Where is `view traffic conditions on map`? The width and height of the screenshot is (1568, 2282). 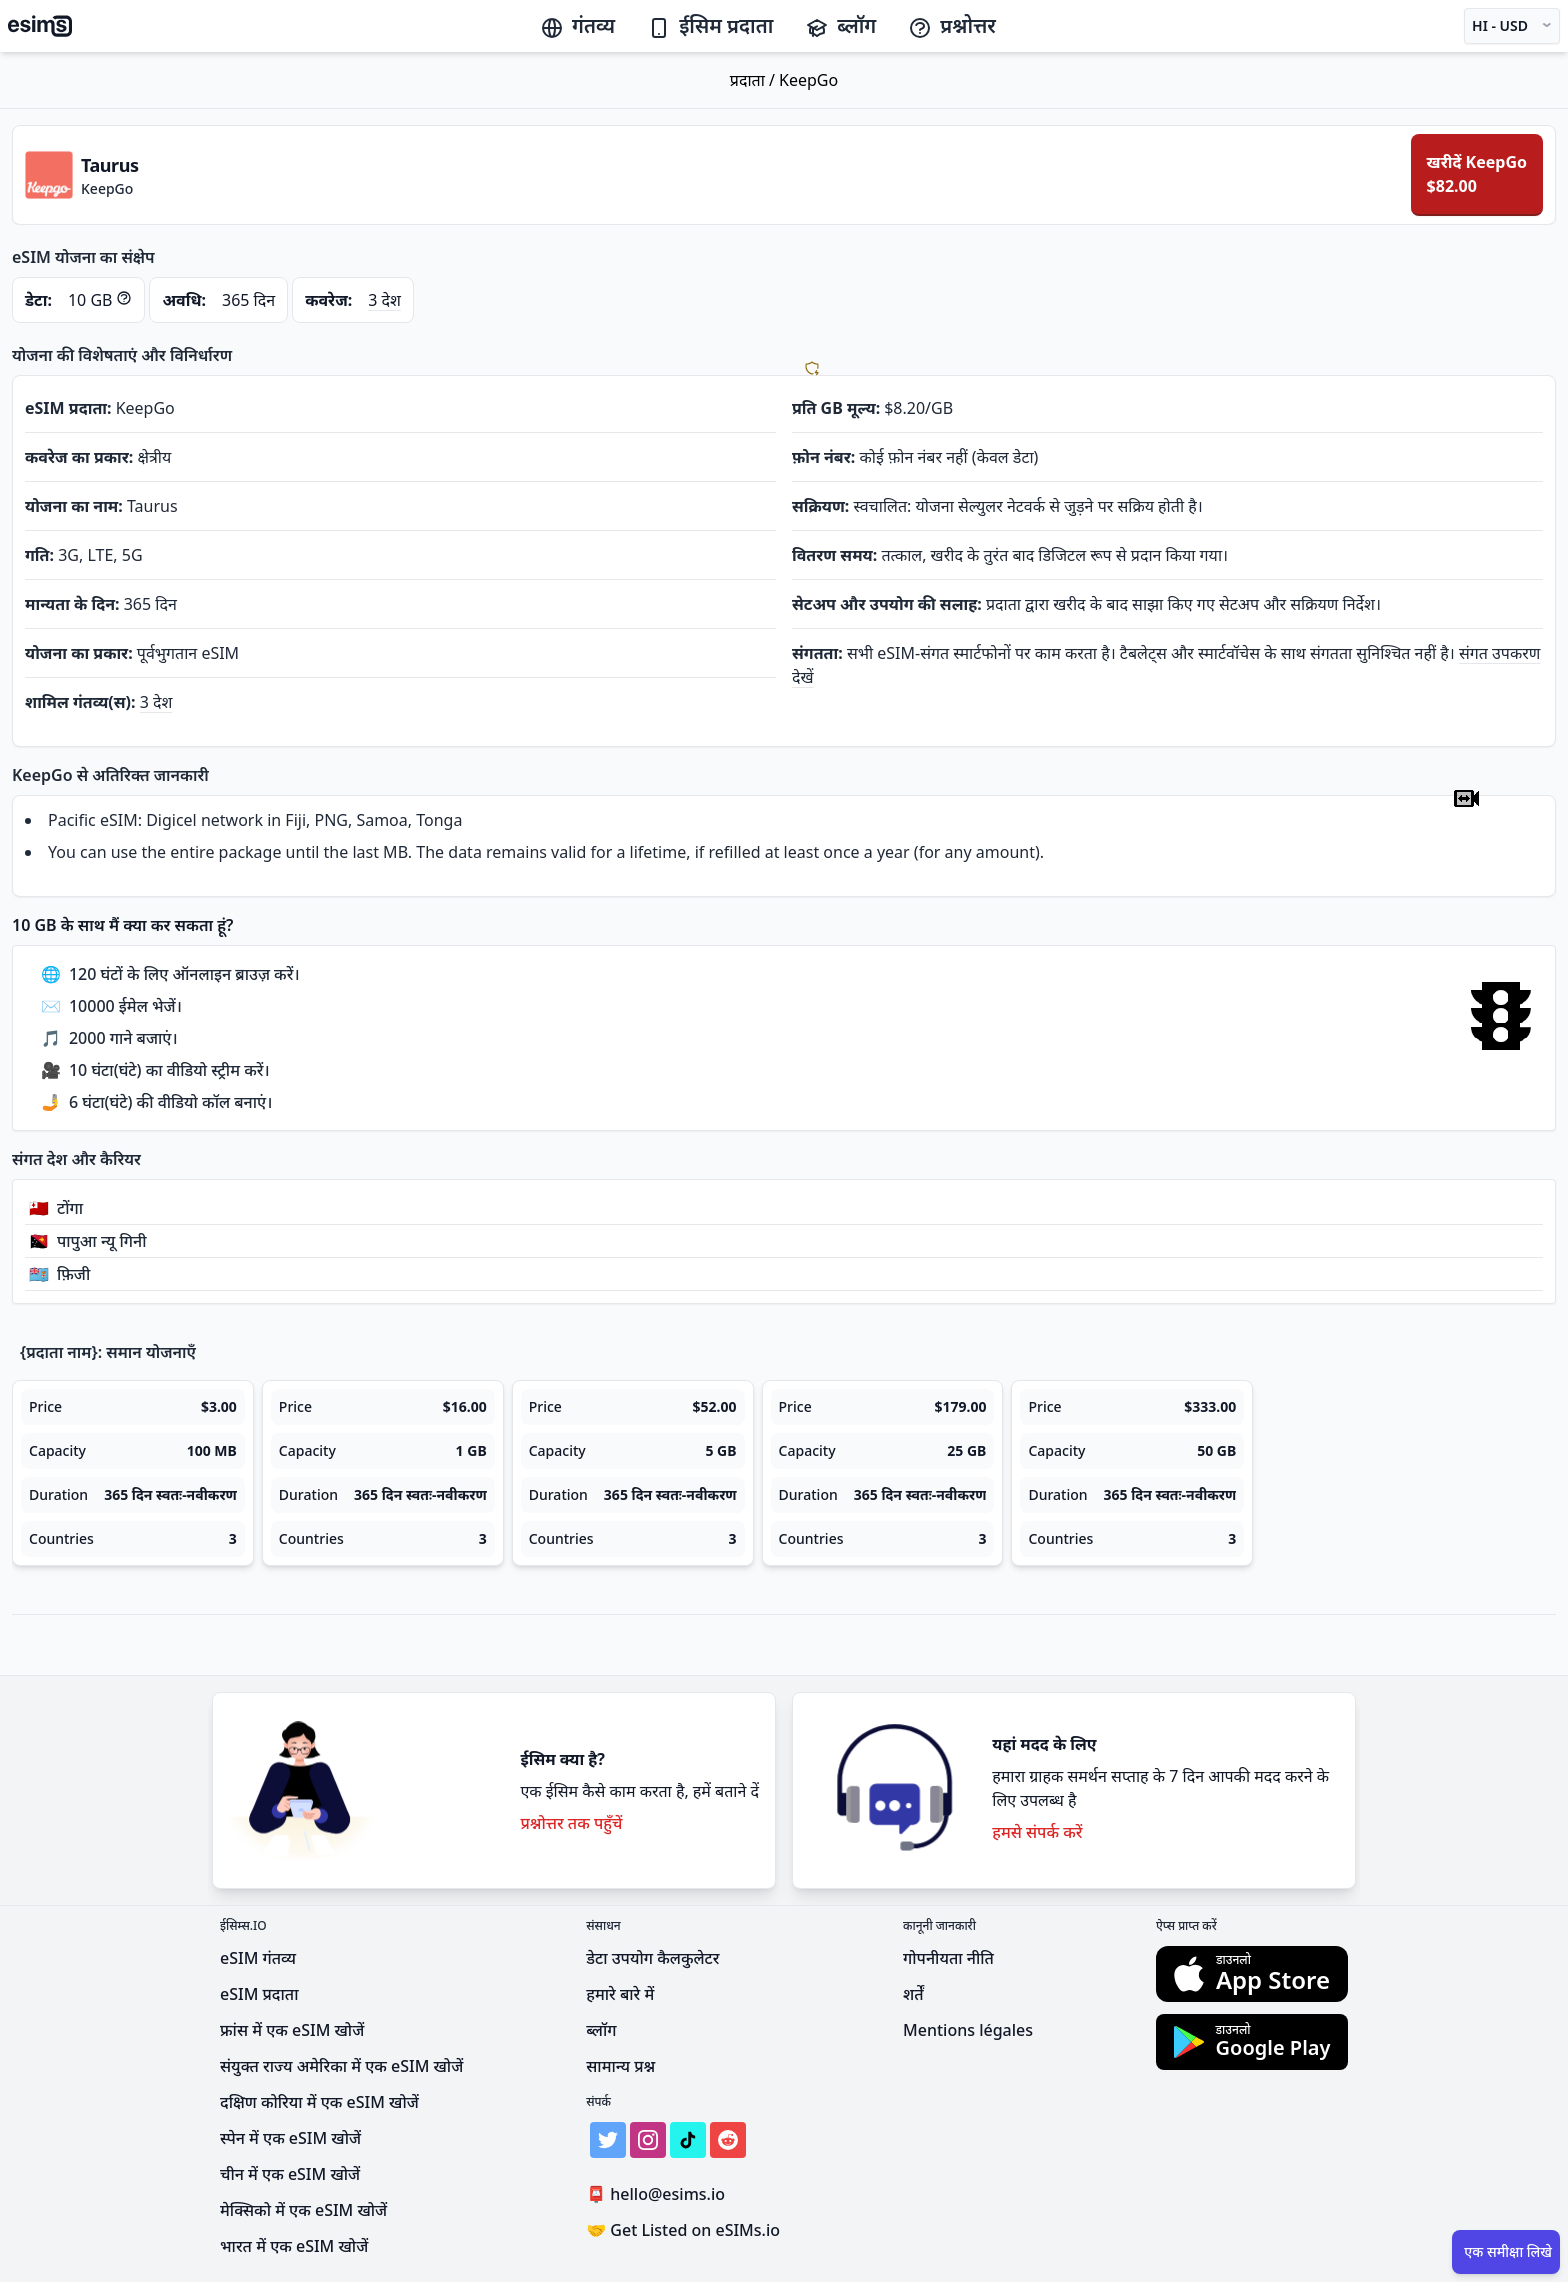
view traffic conditions on map is located at coordinates (1501, 1016).